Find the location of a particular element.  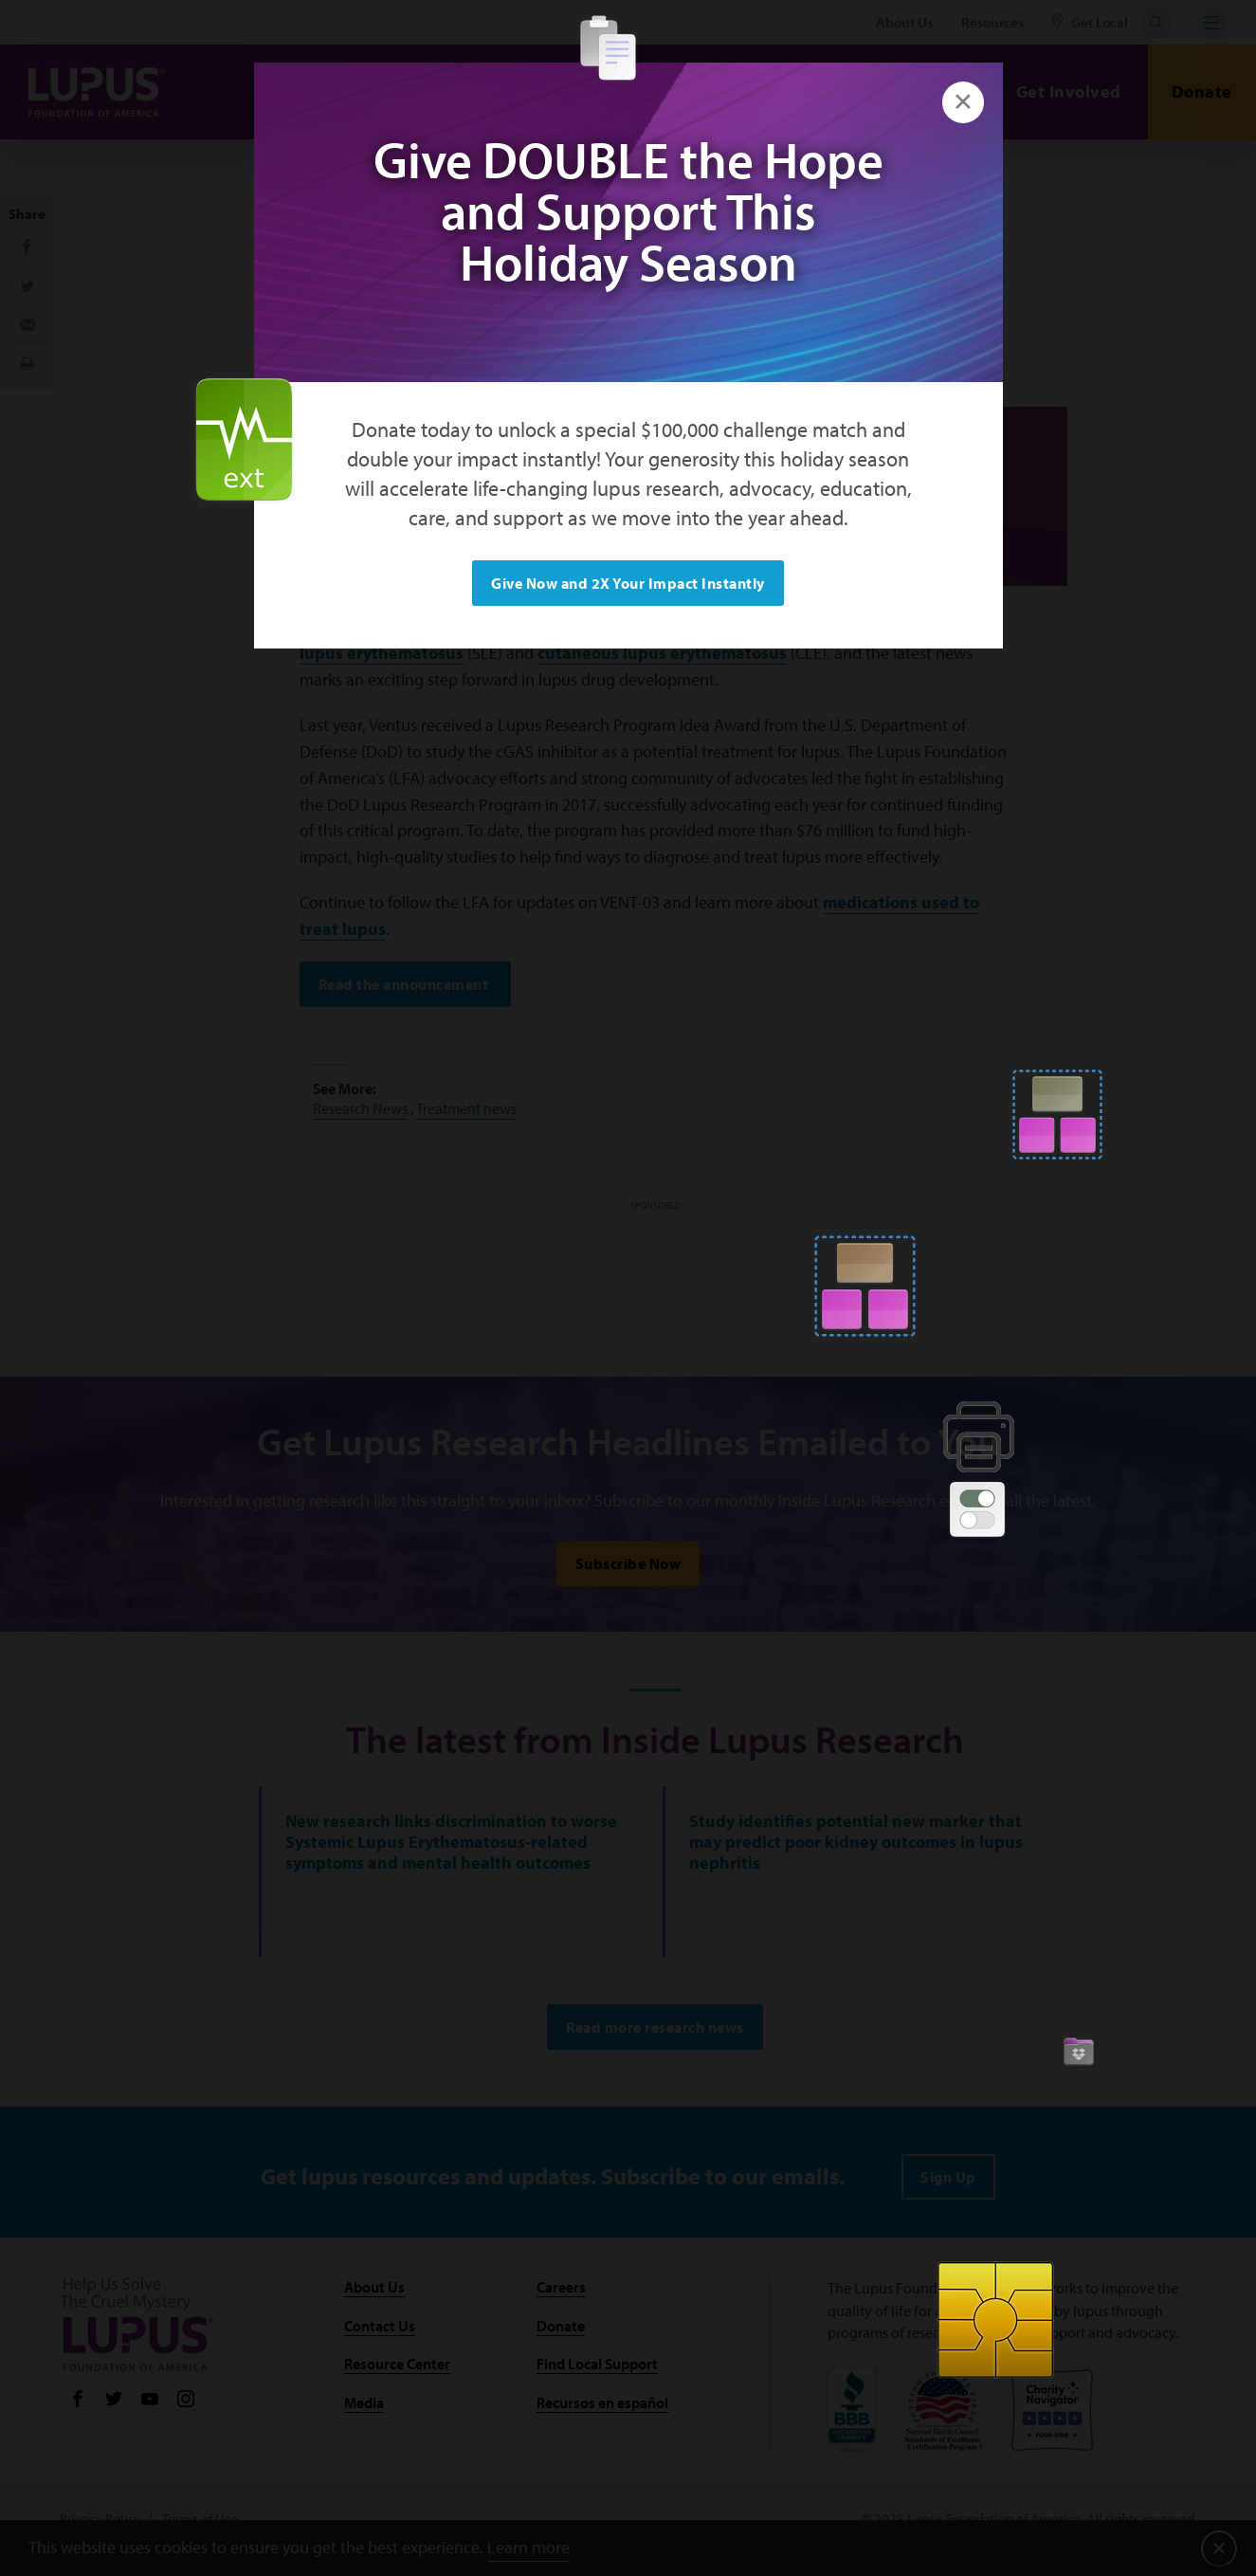

open your Dropbox folder is located at coordinates (1079, 2051).